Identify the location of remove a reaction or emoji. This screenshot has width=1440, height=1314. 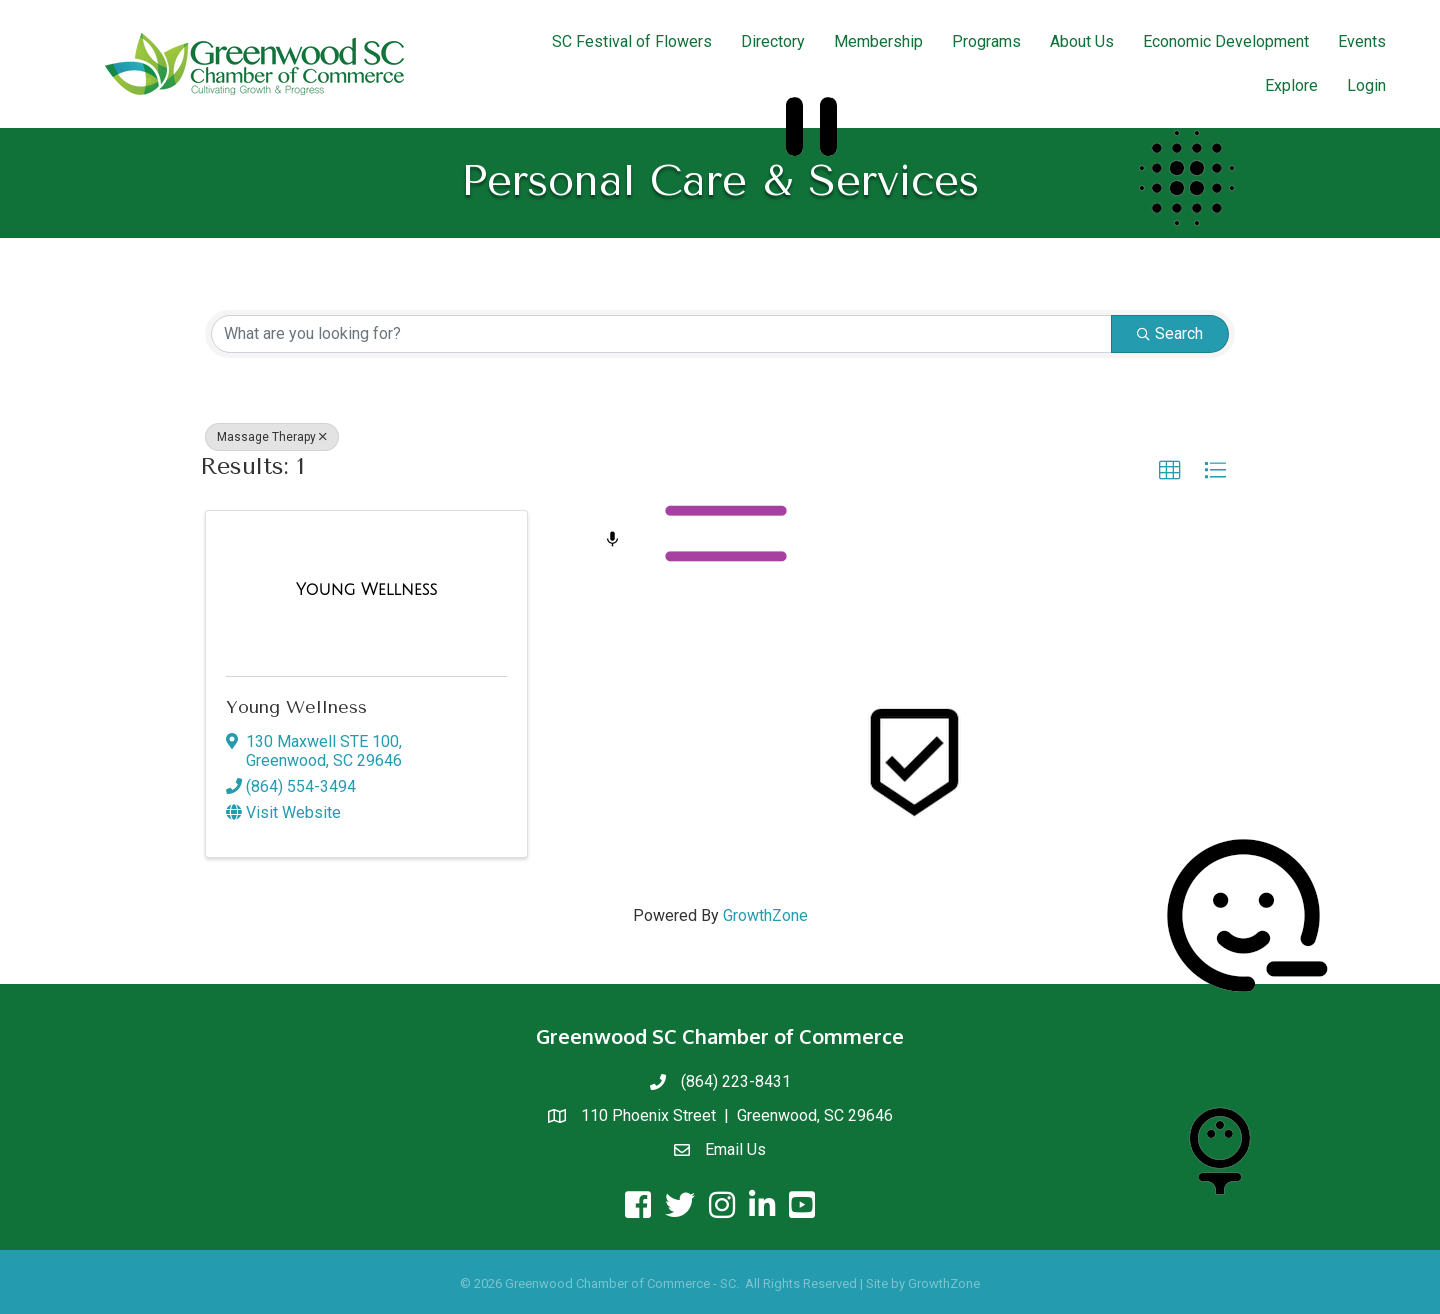
(1243, 915).